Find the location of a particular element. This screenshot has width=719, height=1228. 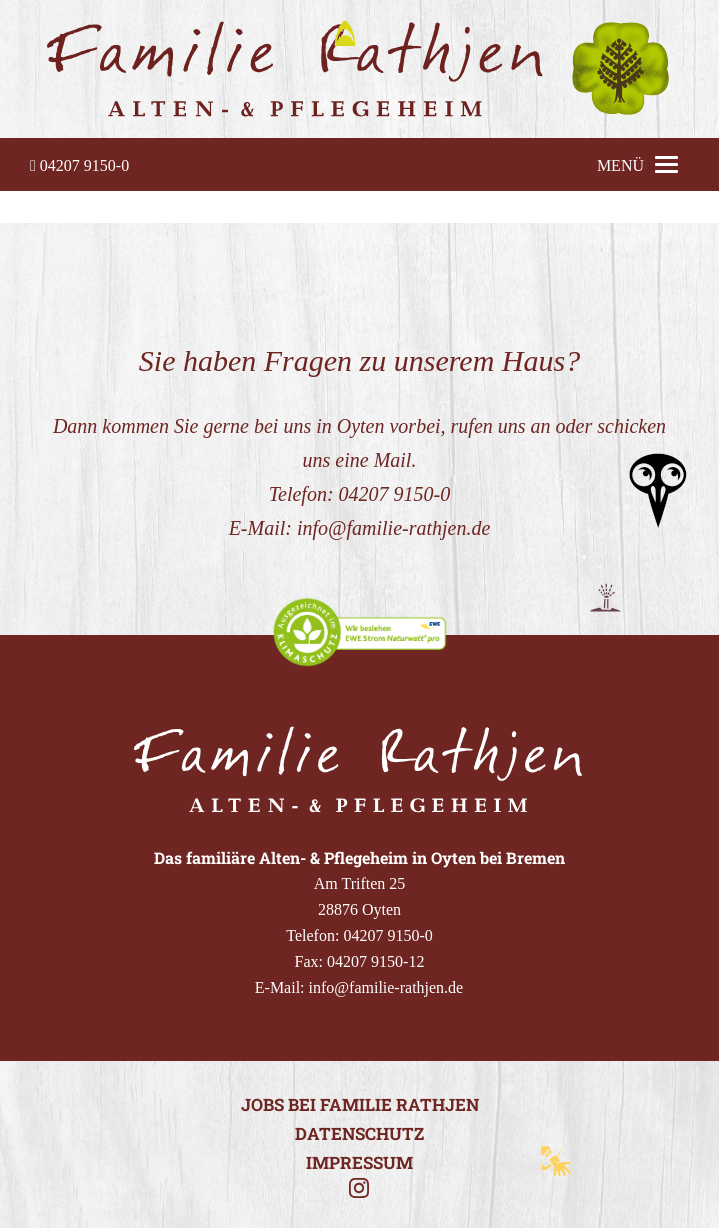

select a bird mask avatar or character is located at coordinates (658, 490).